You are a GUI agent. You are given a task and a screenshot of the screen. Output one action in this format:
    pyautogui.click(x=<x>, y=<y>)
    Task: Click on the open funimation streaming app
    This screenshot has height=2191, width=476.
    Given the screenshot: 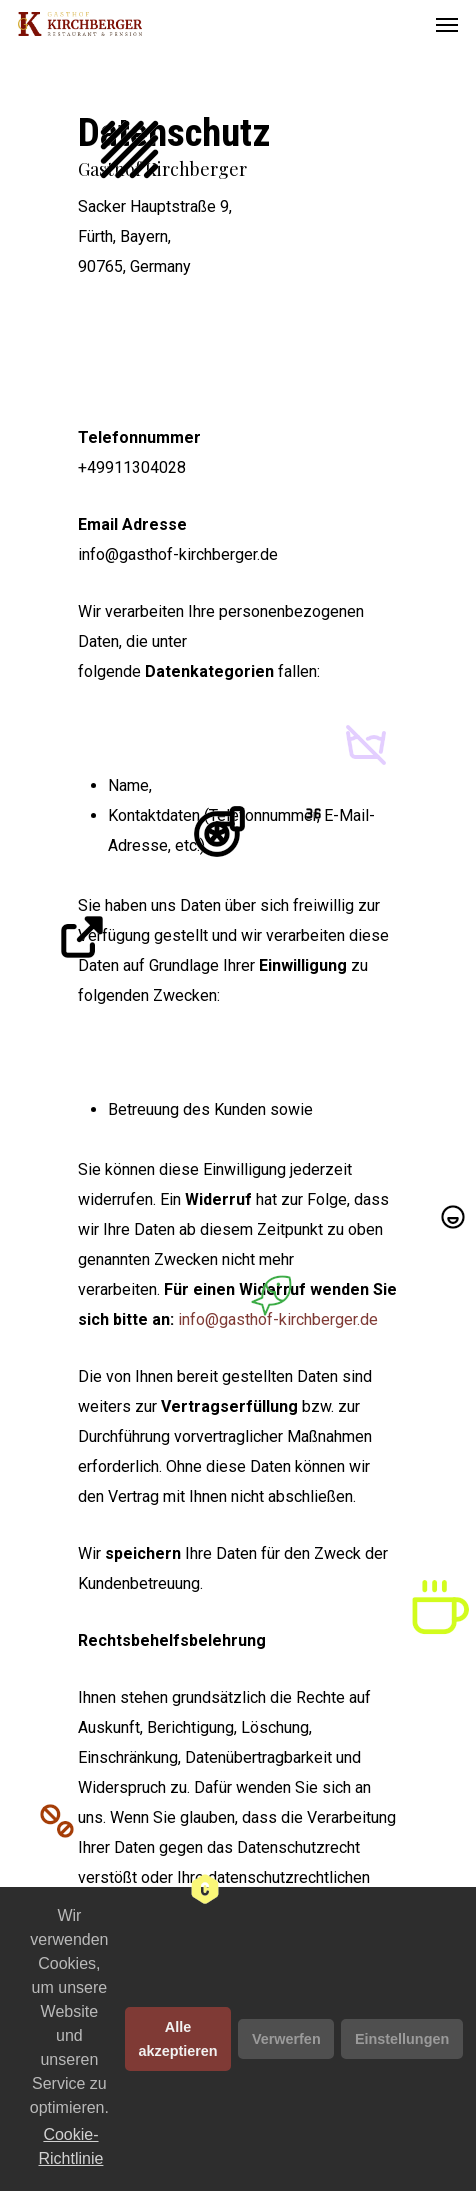 What is the action you would take?
    pyautogui.click(x=453, y=1217)
    